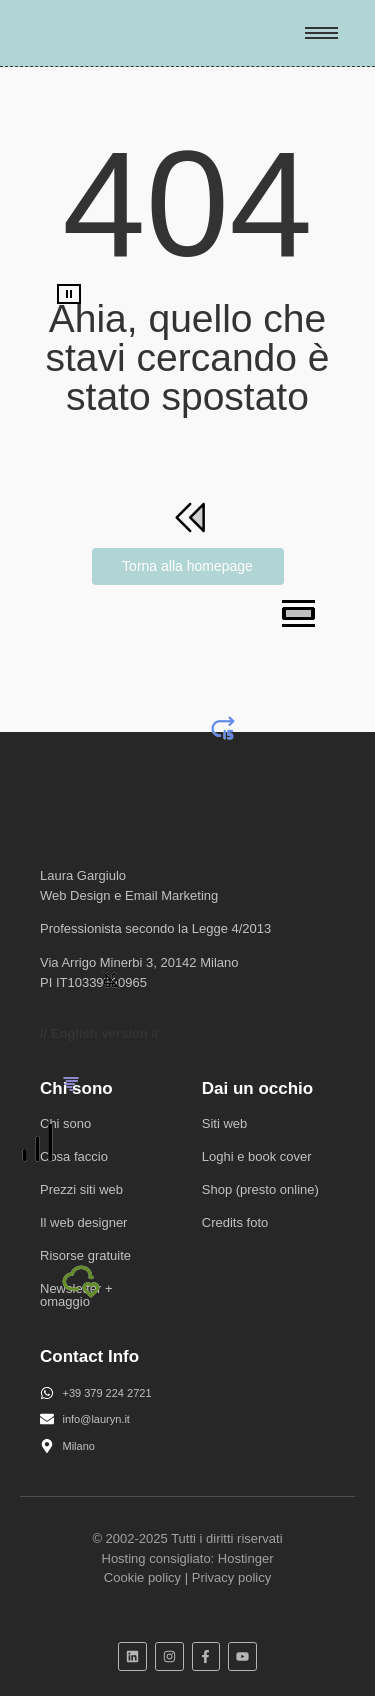 Image resolution: width=375 pixels, height=1696 pixels. What do you see at coordinates (111, 980) in the screenshot?
I see `disable boundary or perimeter settings` at bounding box center [111, 980].